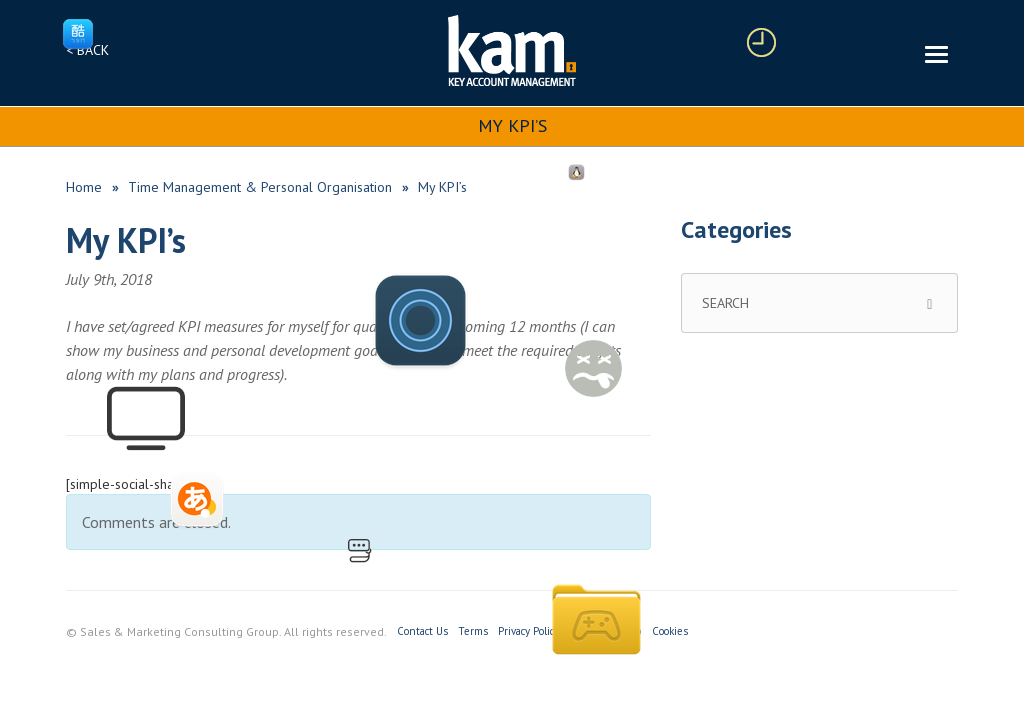 The height and width of the screenshot is (720, 1024). Describe the element at coordinates (576, 172) in the screenshot. I see `access linux system preferences` at that location.